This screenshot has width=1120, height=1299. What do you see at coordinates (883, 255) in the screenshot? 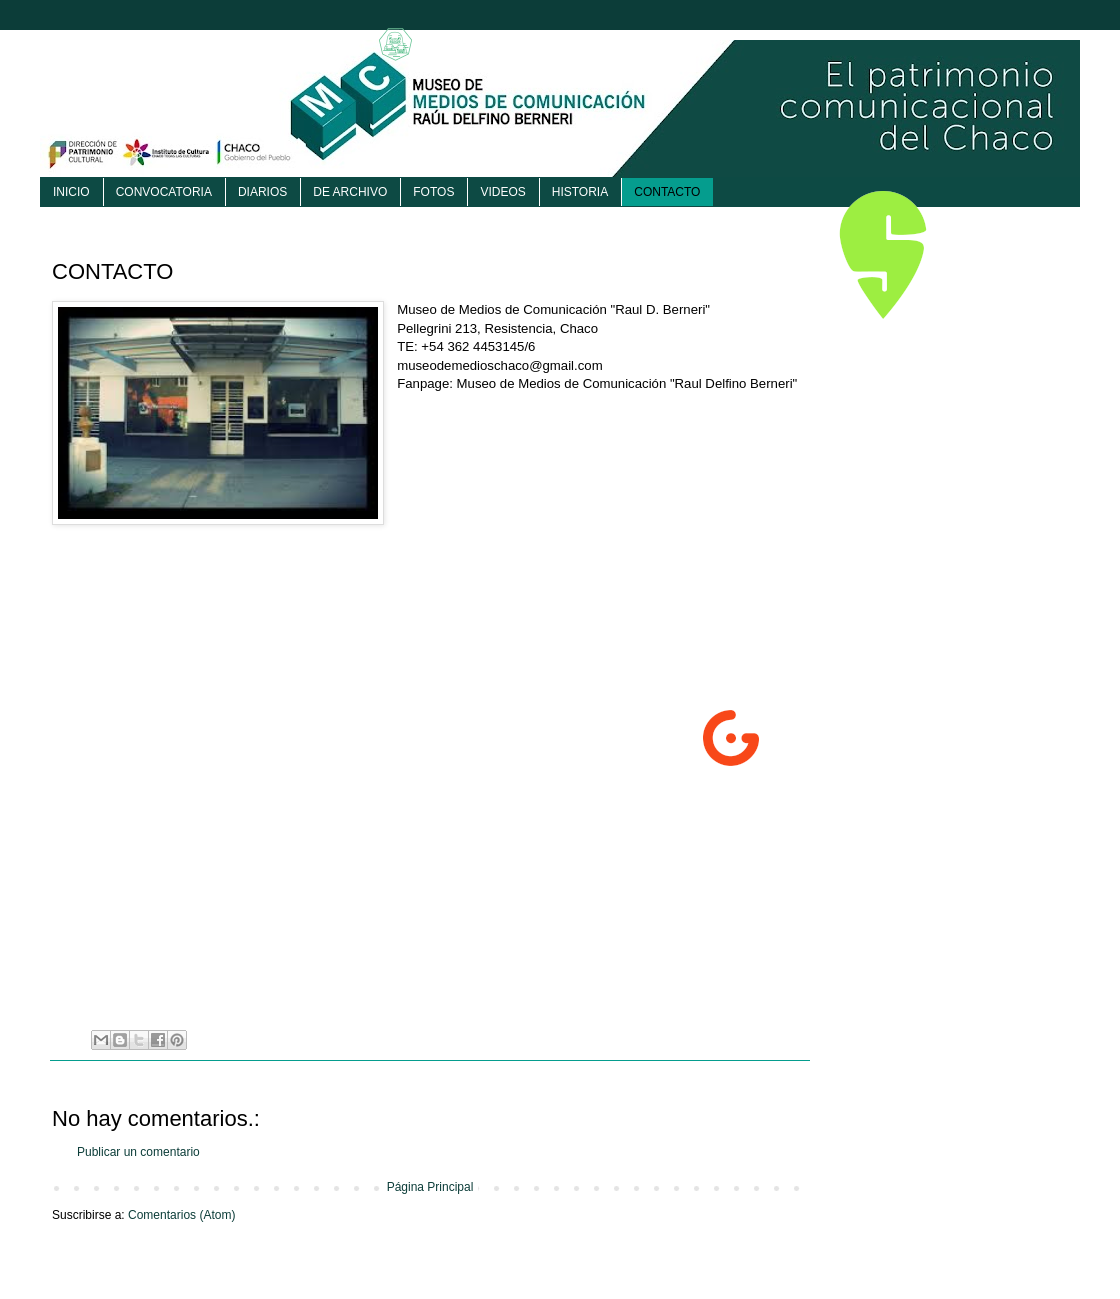
I see `open the Swiggy food delivery app` at bounding box center [883, 255].